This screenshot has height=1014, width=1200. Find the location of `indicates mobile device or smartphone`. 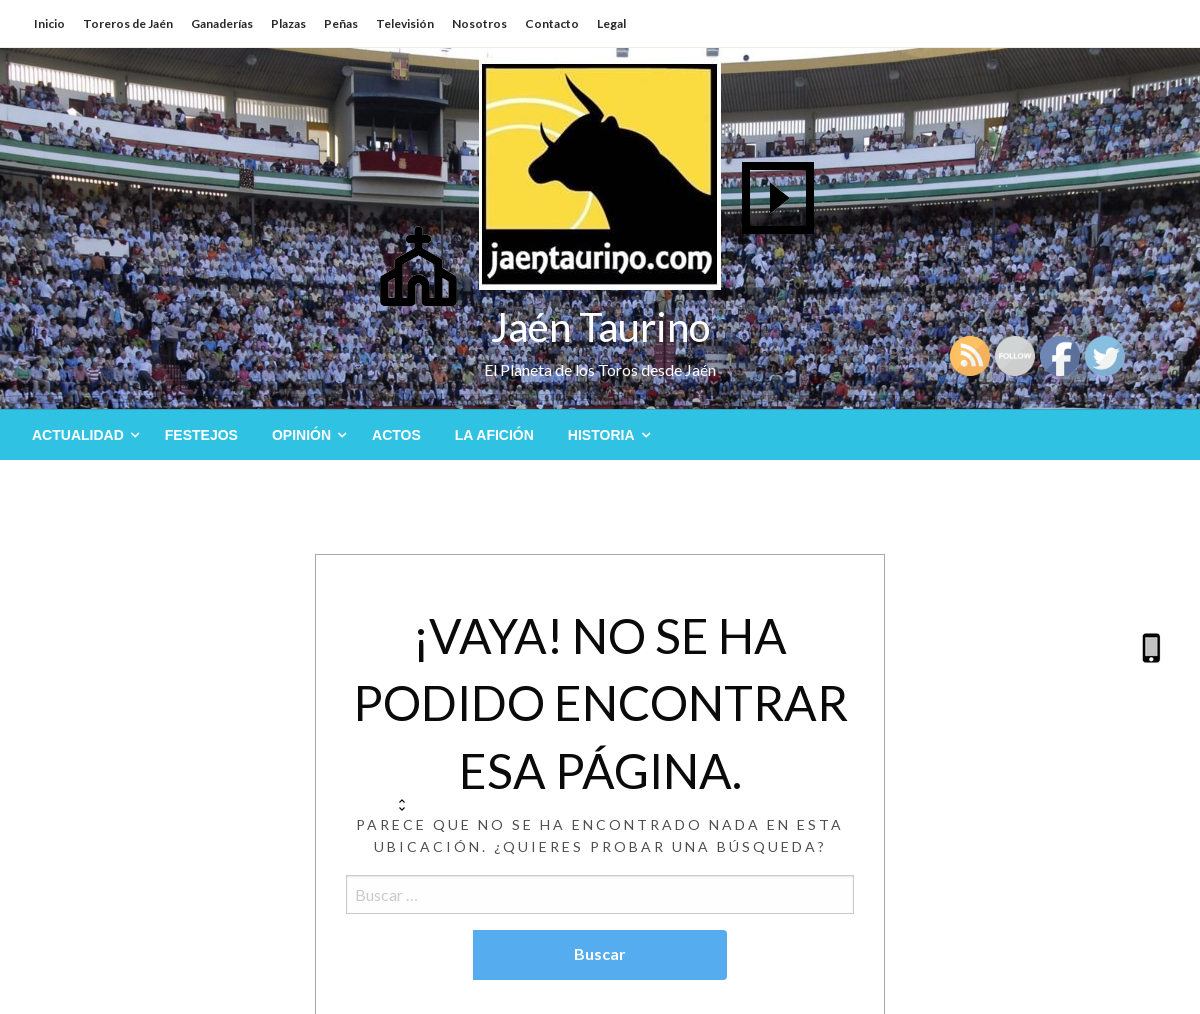

indicates mobile device or smartphone is located at coordinates (1152, 648).